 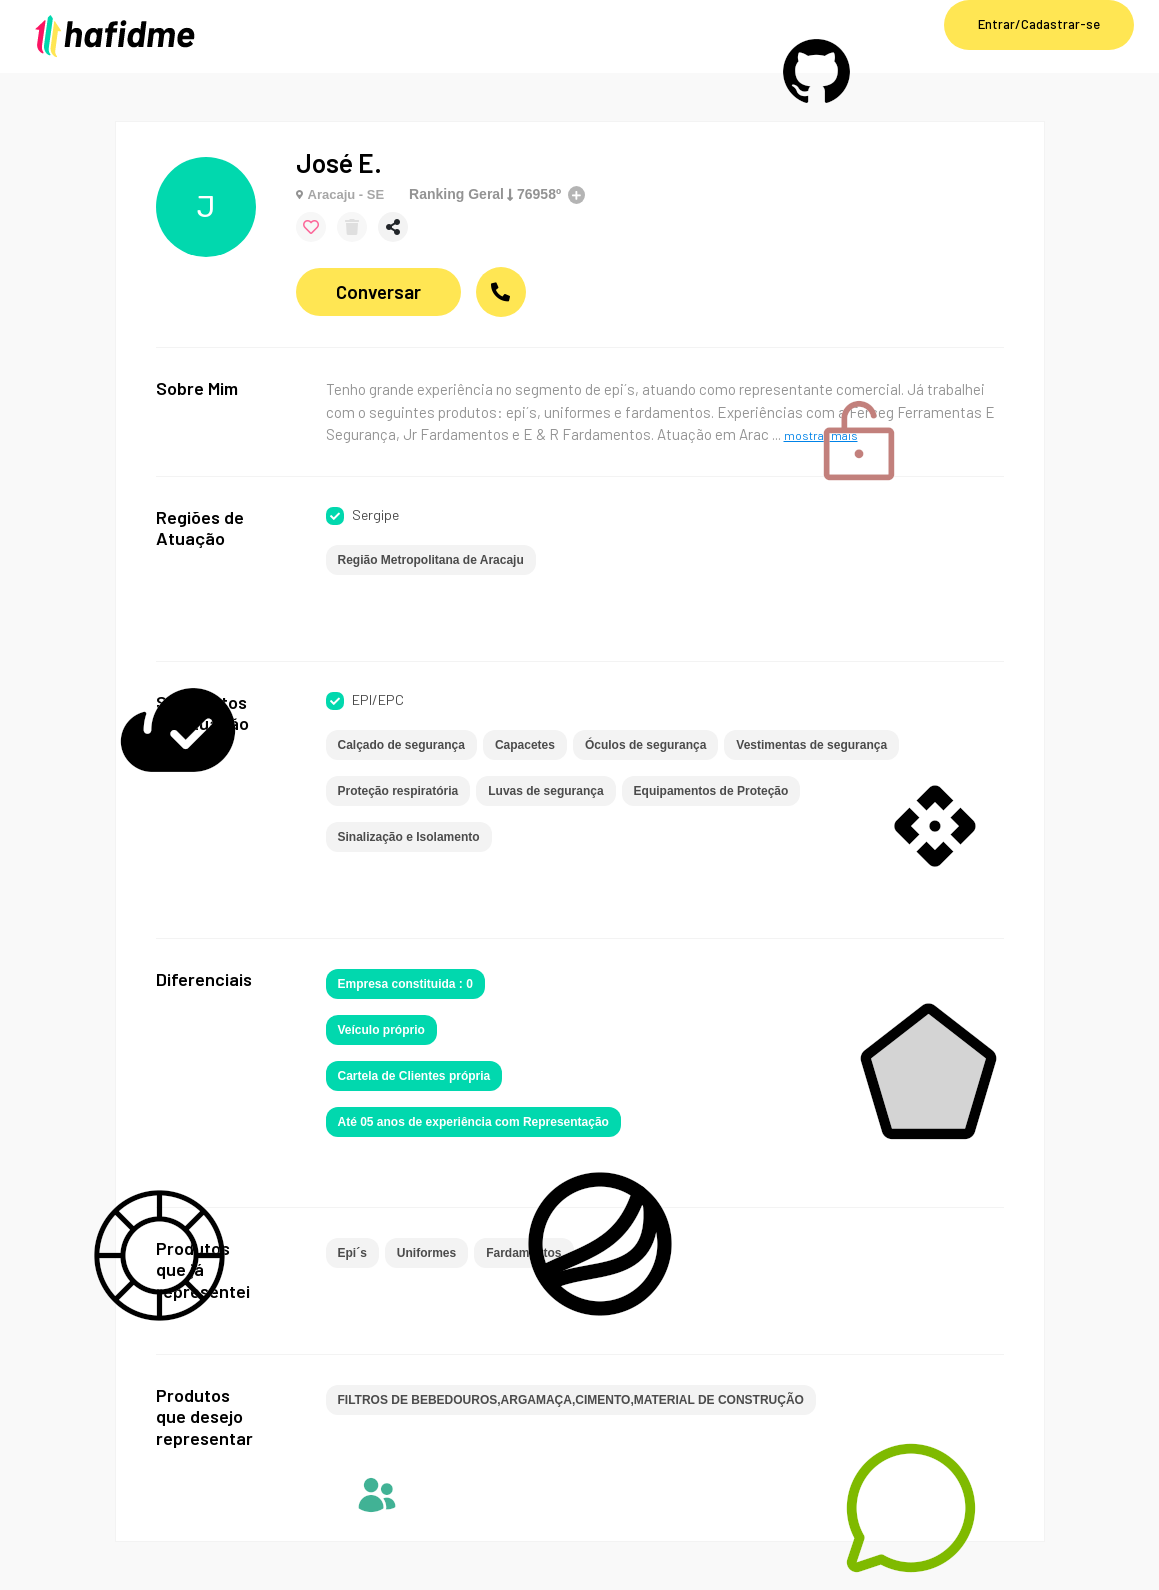 What do you see at coordinates (935, 826) in the screenshot?
I see `access API settings or integrations` at bounding box center [935, 826].